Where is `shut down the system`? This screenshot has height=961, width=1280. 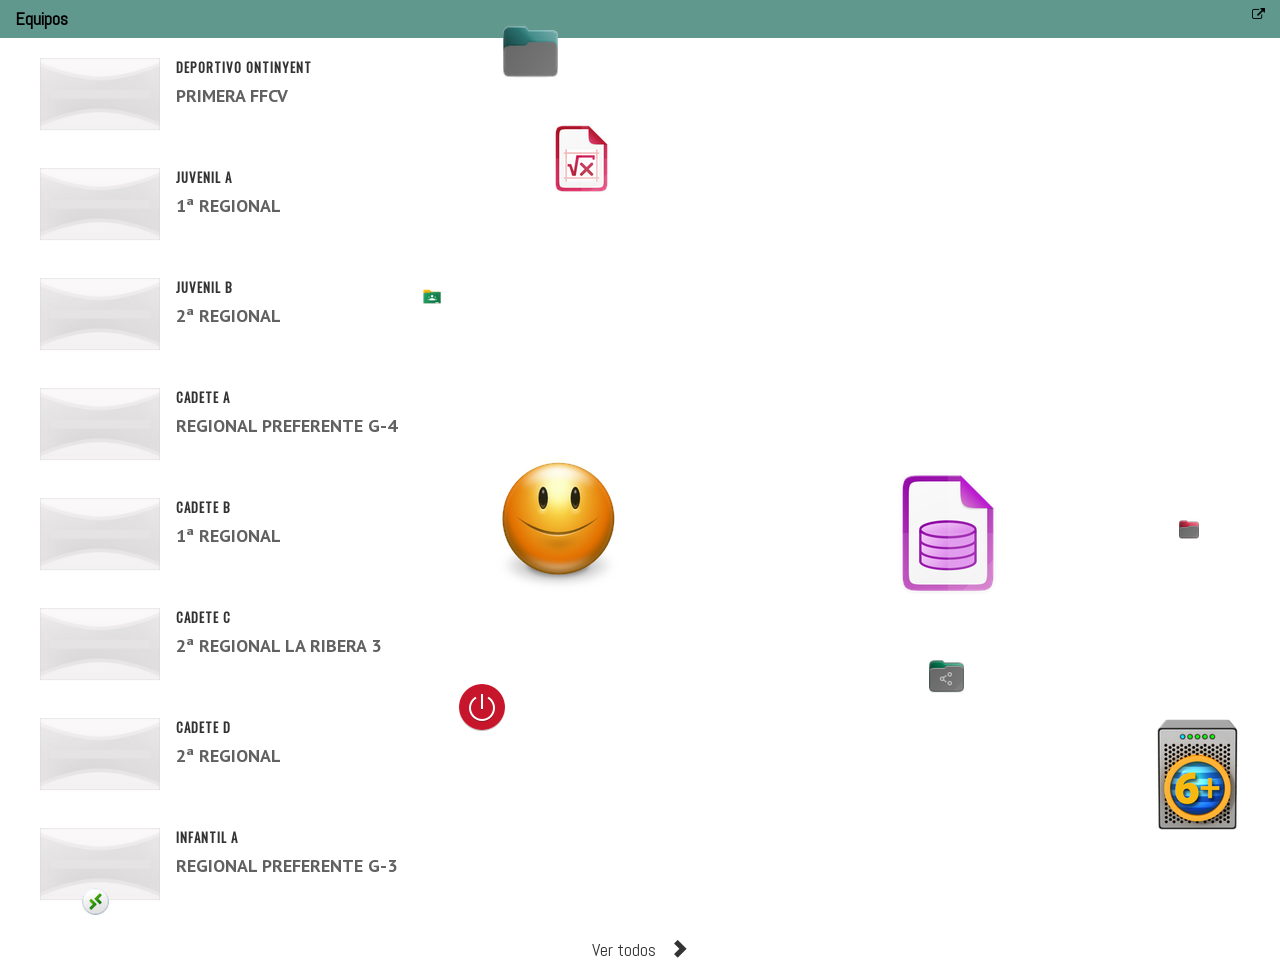
shut down the system is located at coordinates (483, 708).